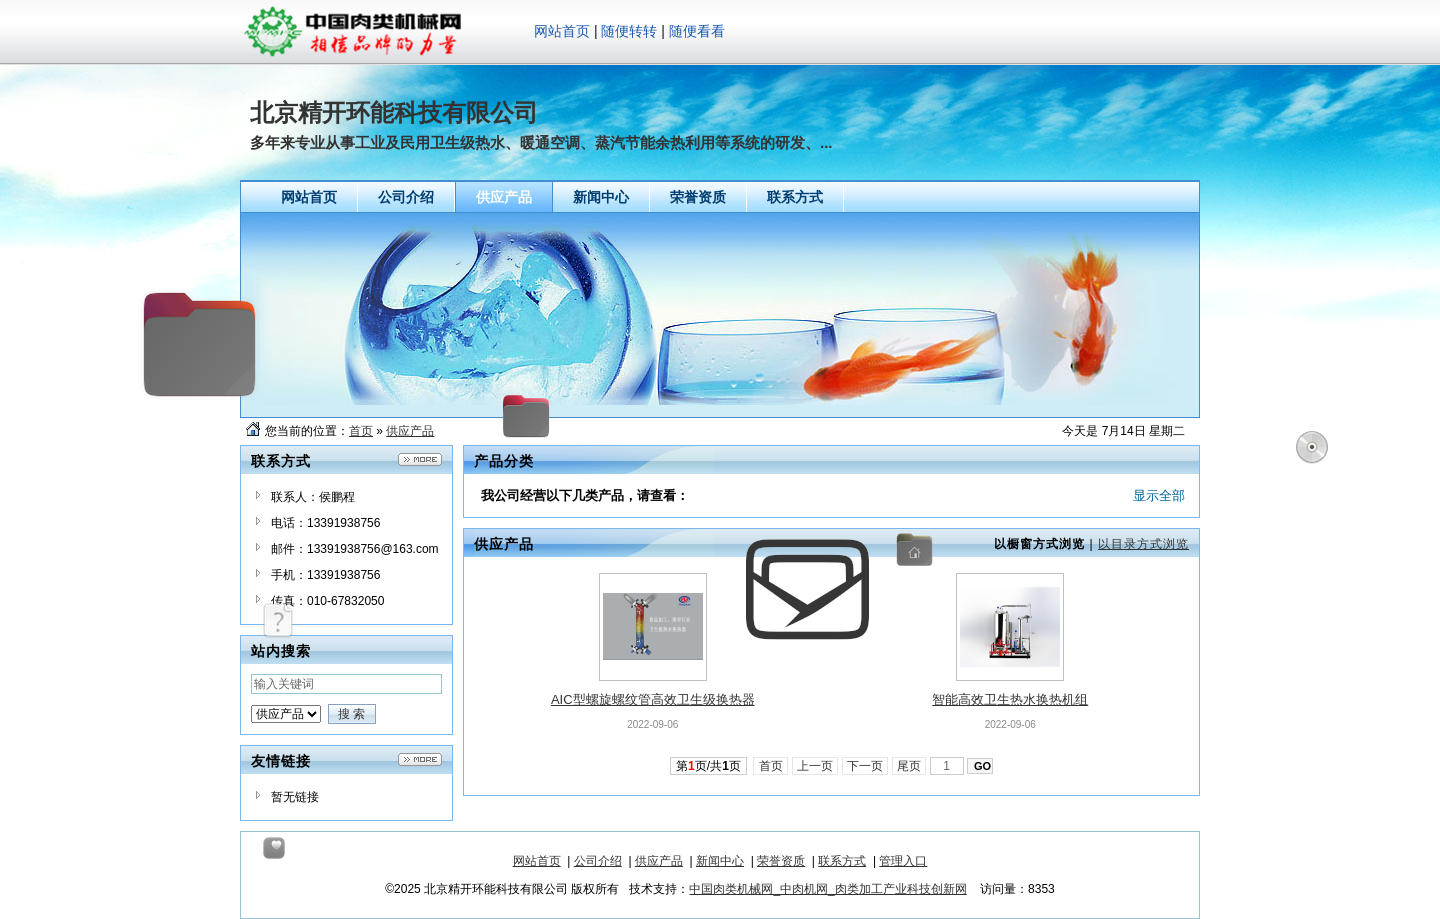  I want to click on open folder or directory, so click(199, 344).